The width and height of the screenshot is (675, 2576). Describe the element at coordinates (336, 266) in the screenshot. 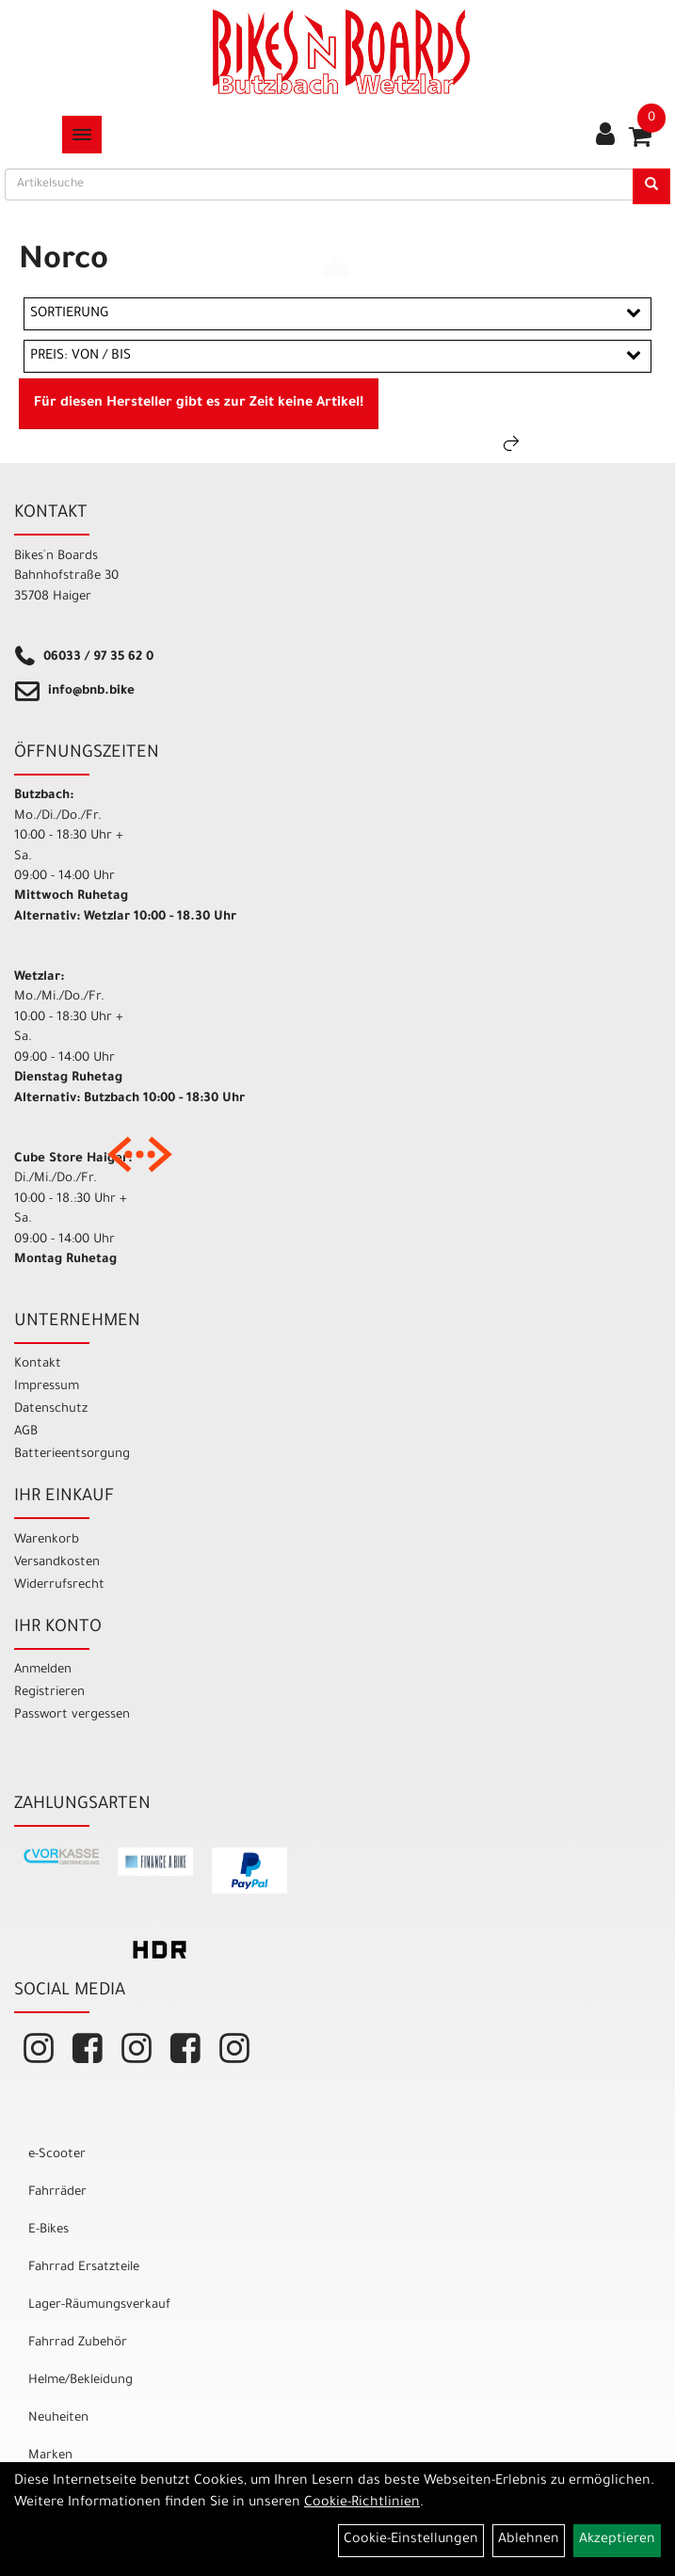

I see `indicates a warning or caution state` at that location.